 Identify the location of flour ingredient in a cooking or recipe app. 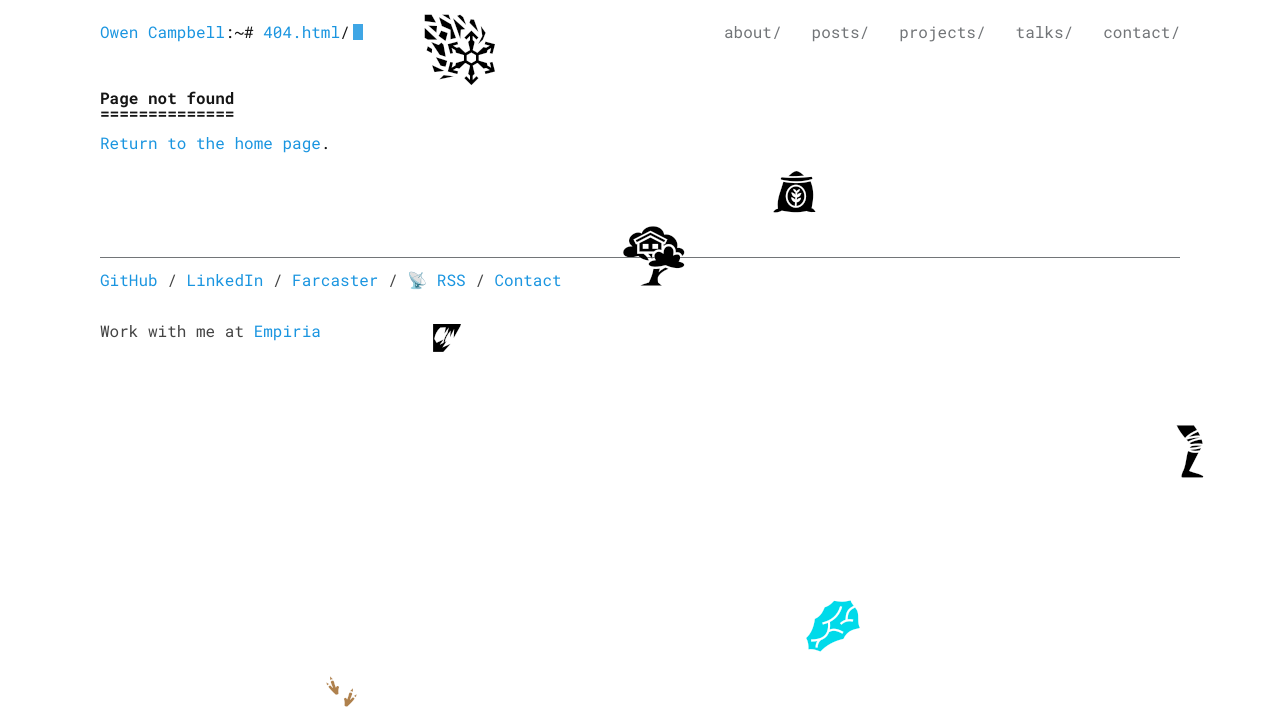
(794, 191).